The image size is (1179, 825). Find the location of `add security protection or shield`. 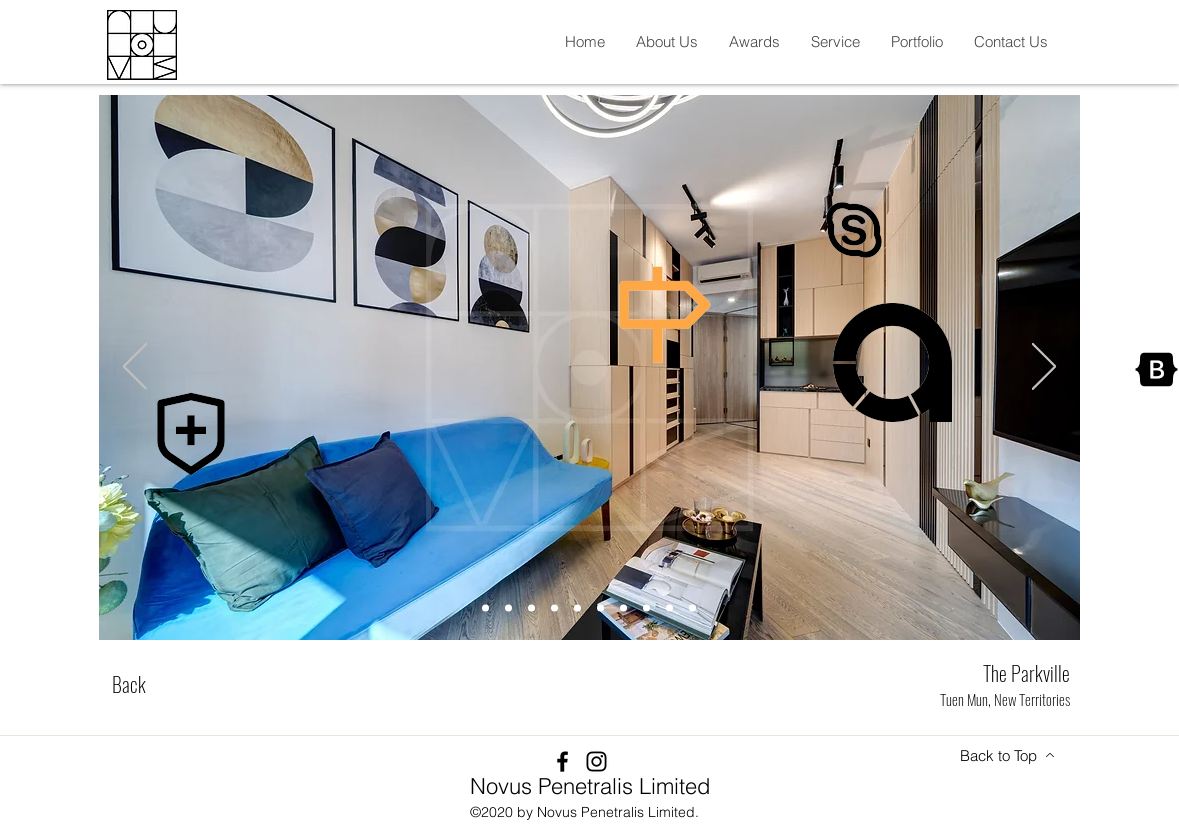

add security protection or shield is located at coordinates (191, 434).